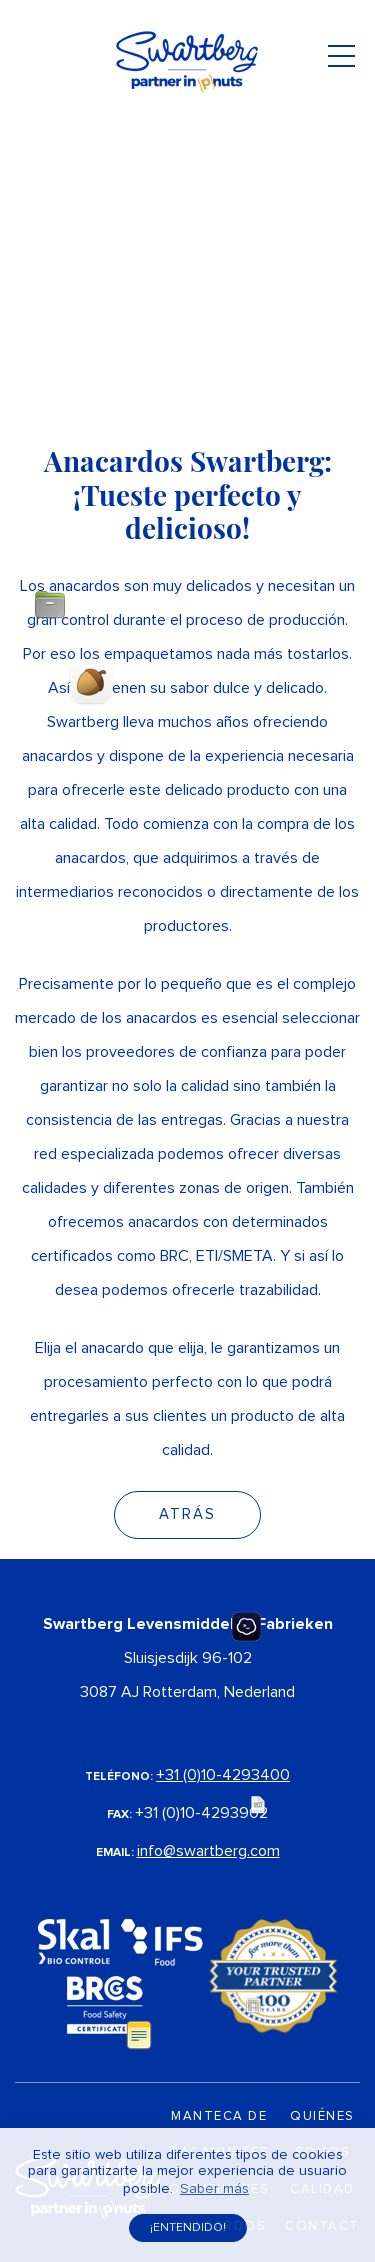 The height and width of the screenshot is (2262, 375). I want to click on a markdown text file, so click(258, 1805).